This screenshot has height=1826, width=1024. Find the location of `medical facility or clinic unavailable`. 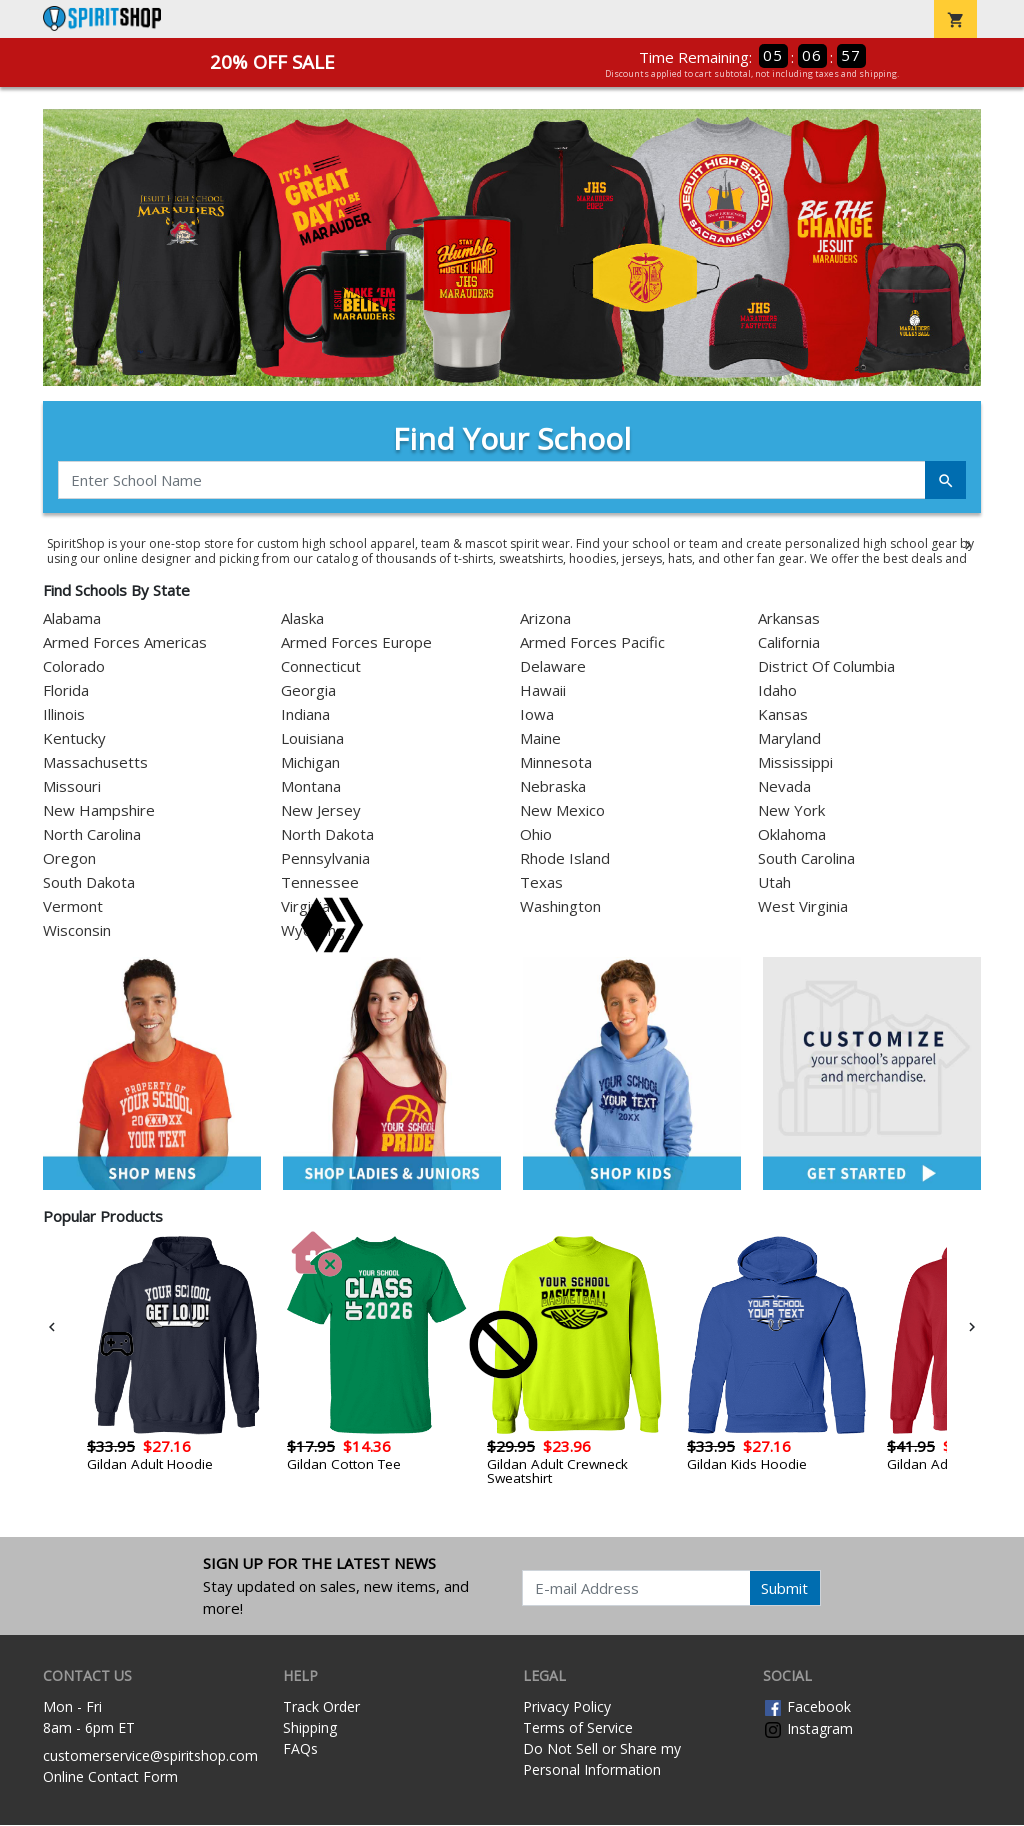

medical facility or clinic unavailable is located at coordinates (315, 1252).